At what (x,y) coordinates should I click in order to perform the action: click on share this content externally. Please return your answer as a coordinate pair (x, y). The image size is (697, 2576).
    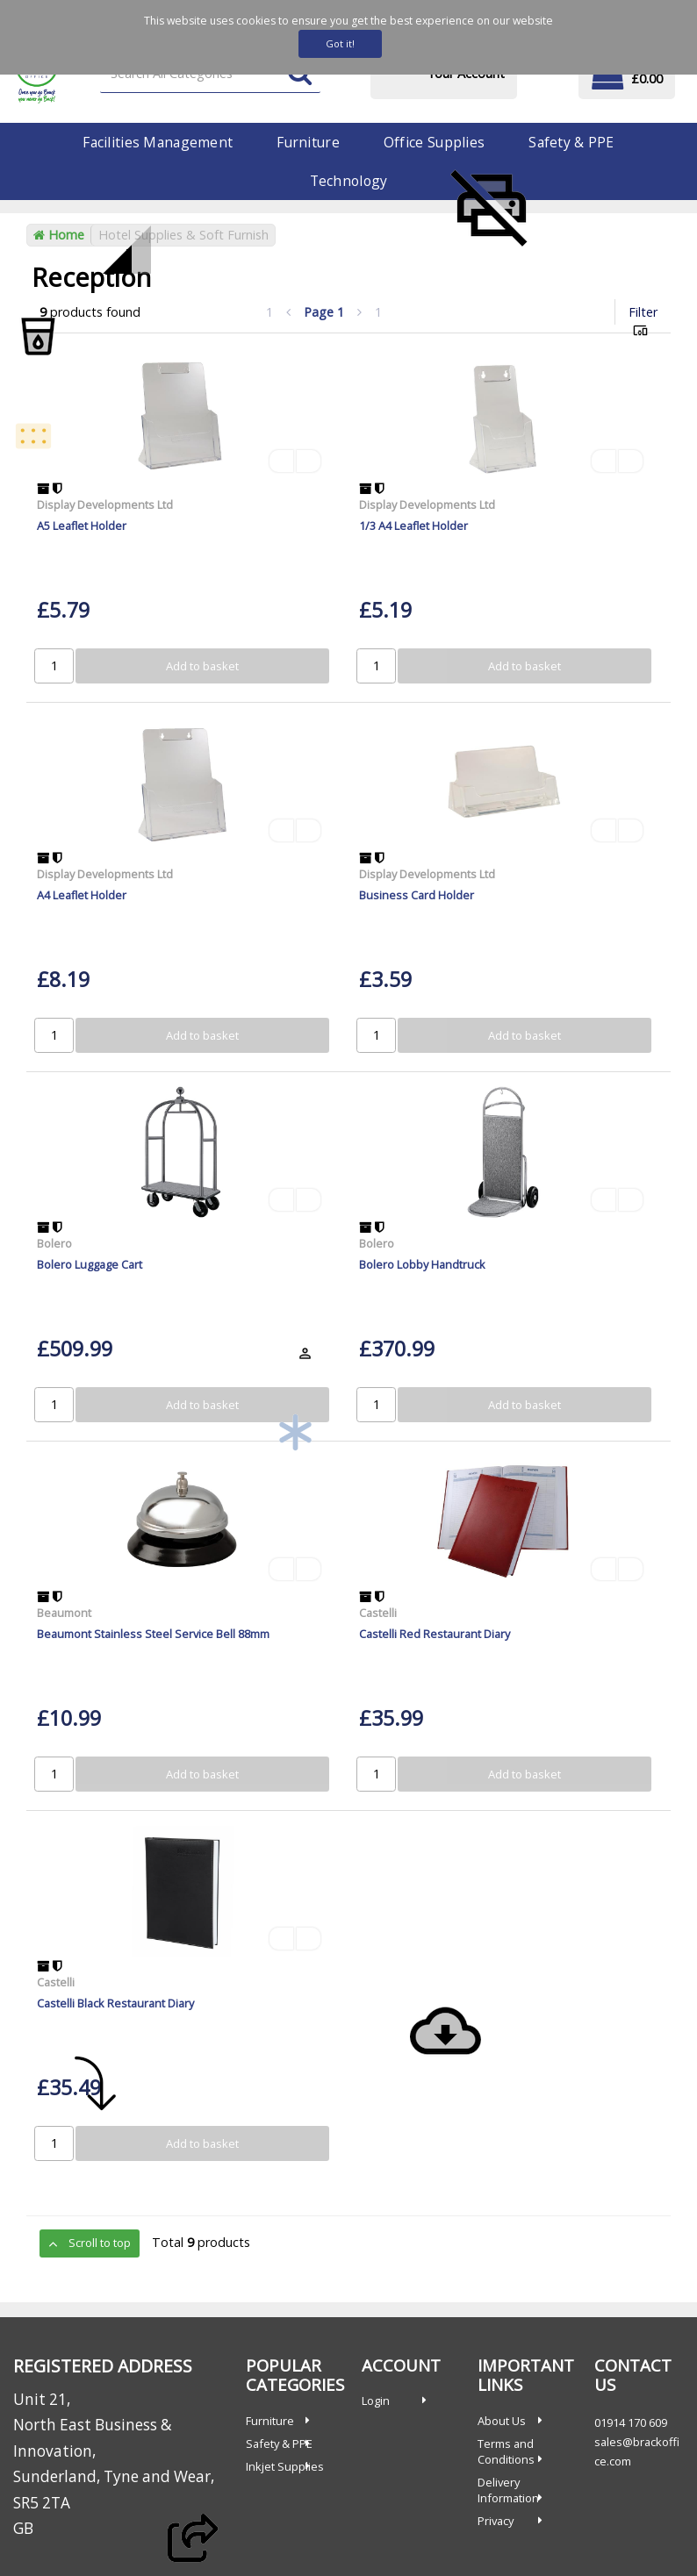
    Looking at the image, I should click on (191, 2537).